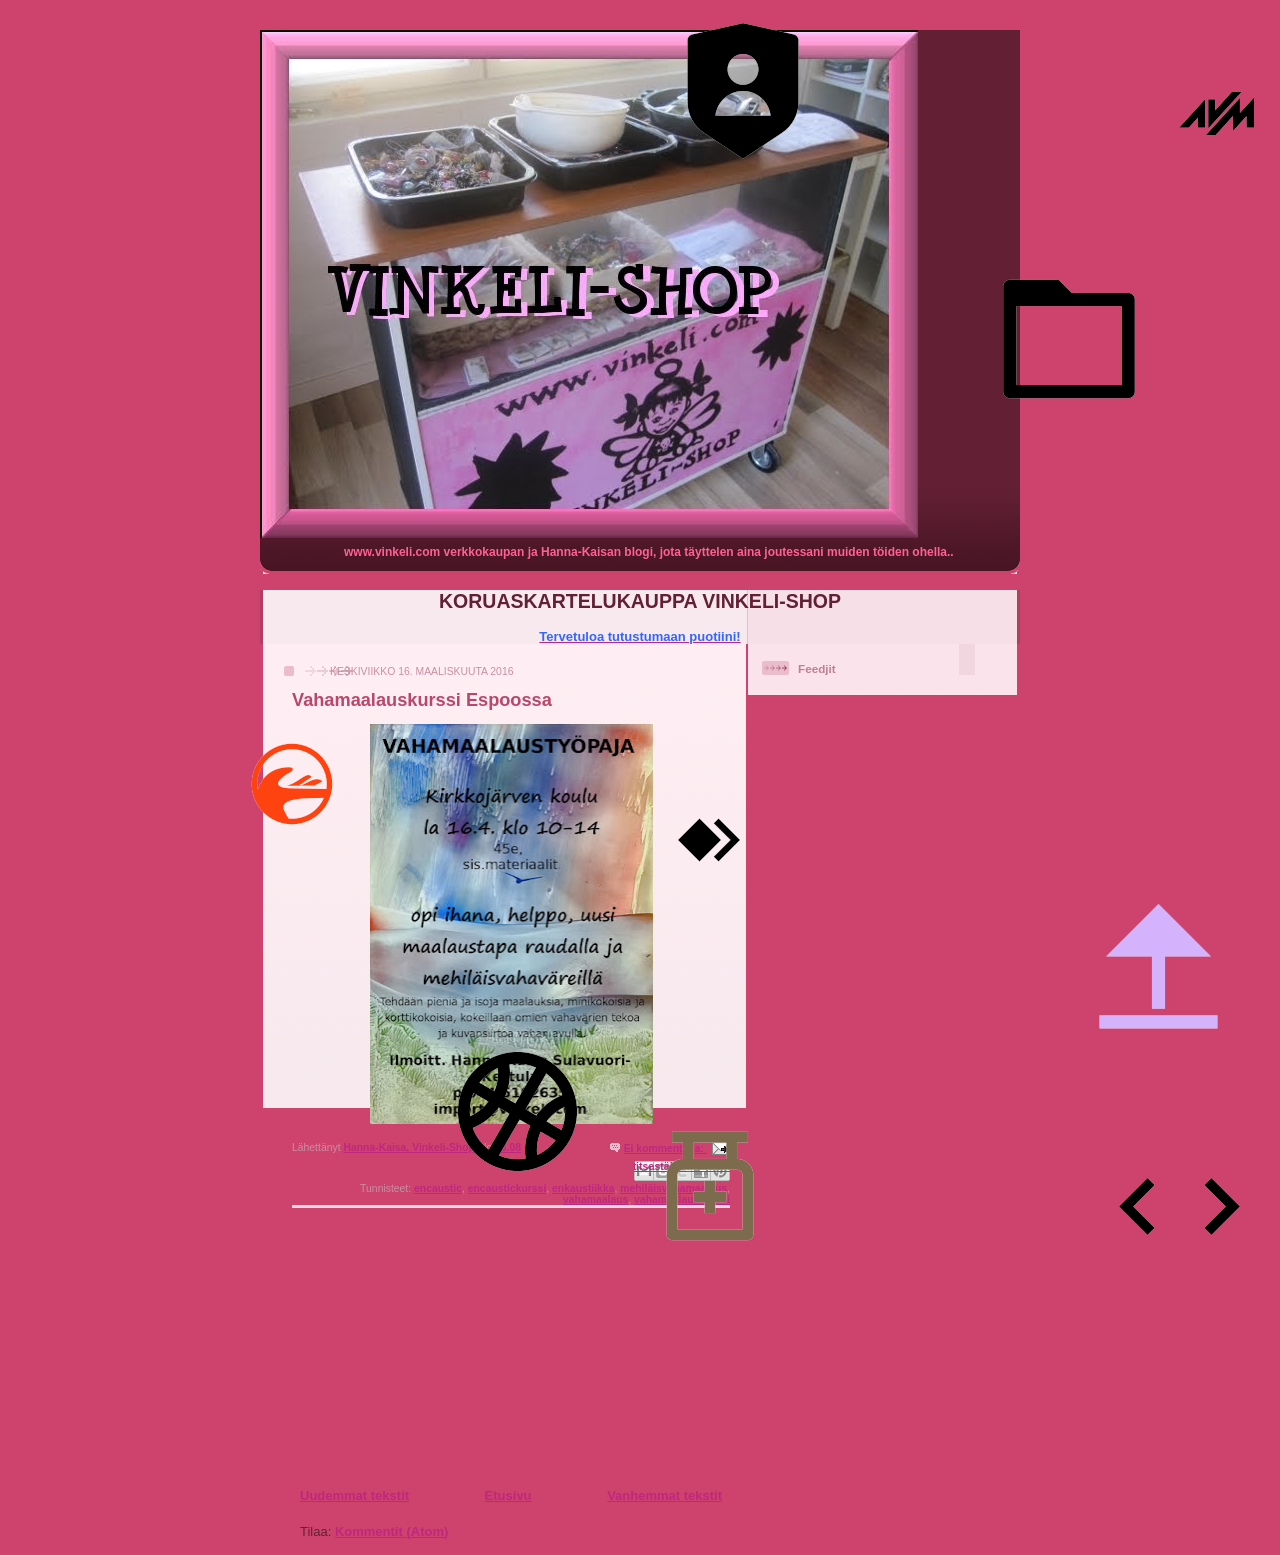 This screenshot has width=1280, height=1555. What do you see at coordinates (710, 1186) in the screenshot?
I see `view medication information` at bounding box center [710, 1186].